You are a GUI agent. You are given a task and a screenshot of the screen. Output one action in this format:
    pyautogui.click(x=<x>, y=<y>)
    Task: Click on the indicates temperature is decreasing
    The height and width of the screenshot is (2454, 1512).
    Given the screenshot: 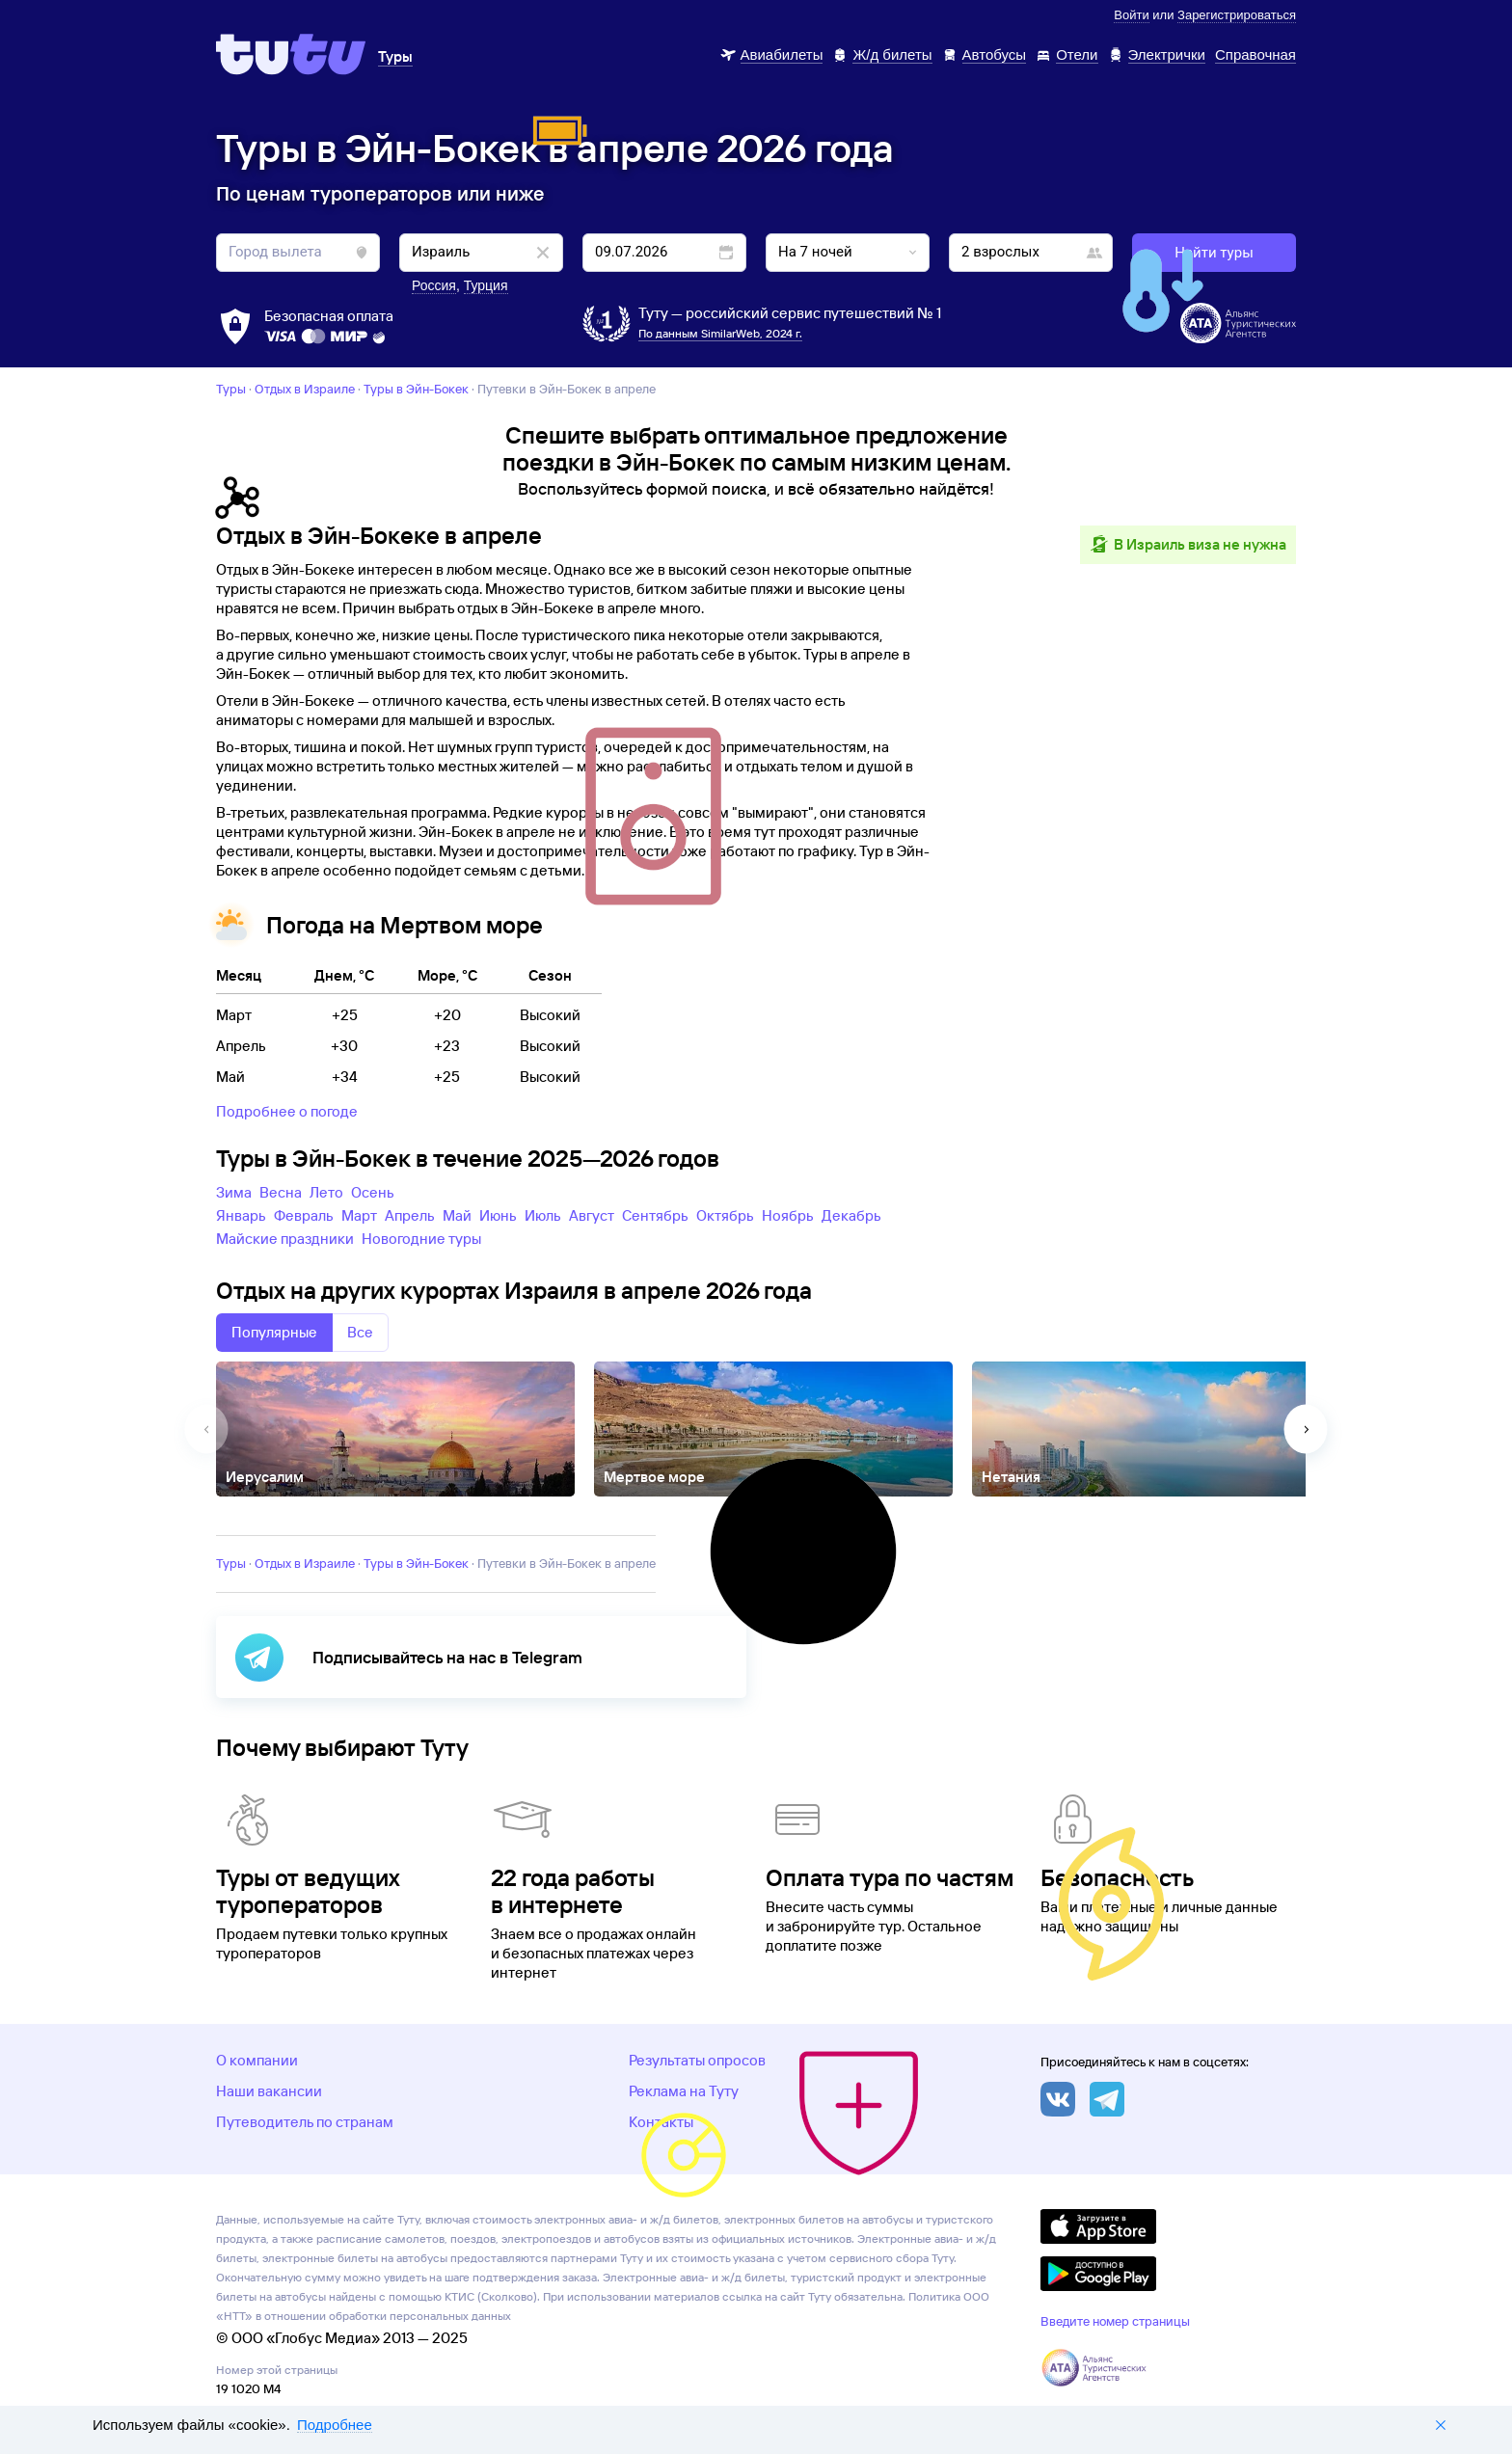 What is the action you would take?
    pyautogui.click(x=1161, y=290)
    